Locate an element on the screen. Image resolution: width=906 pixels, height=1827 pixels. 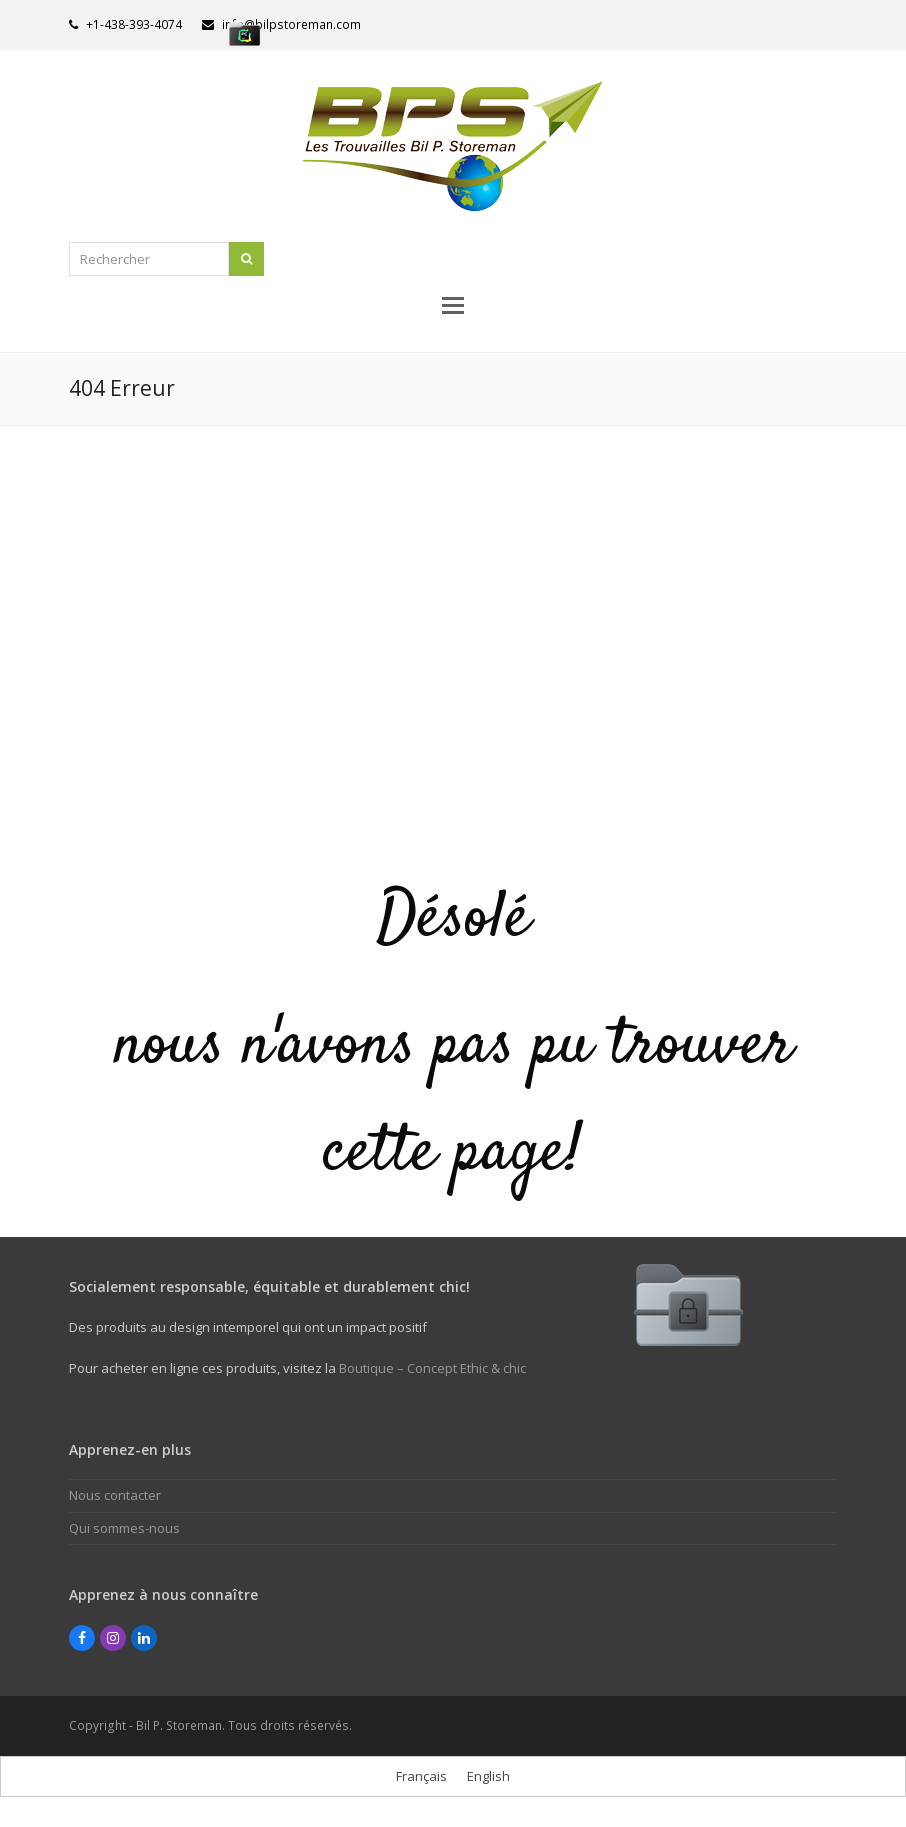
access a password-protected folder is located at coordinates (688, 1308).